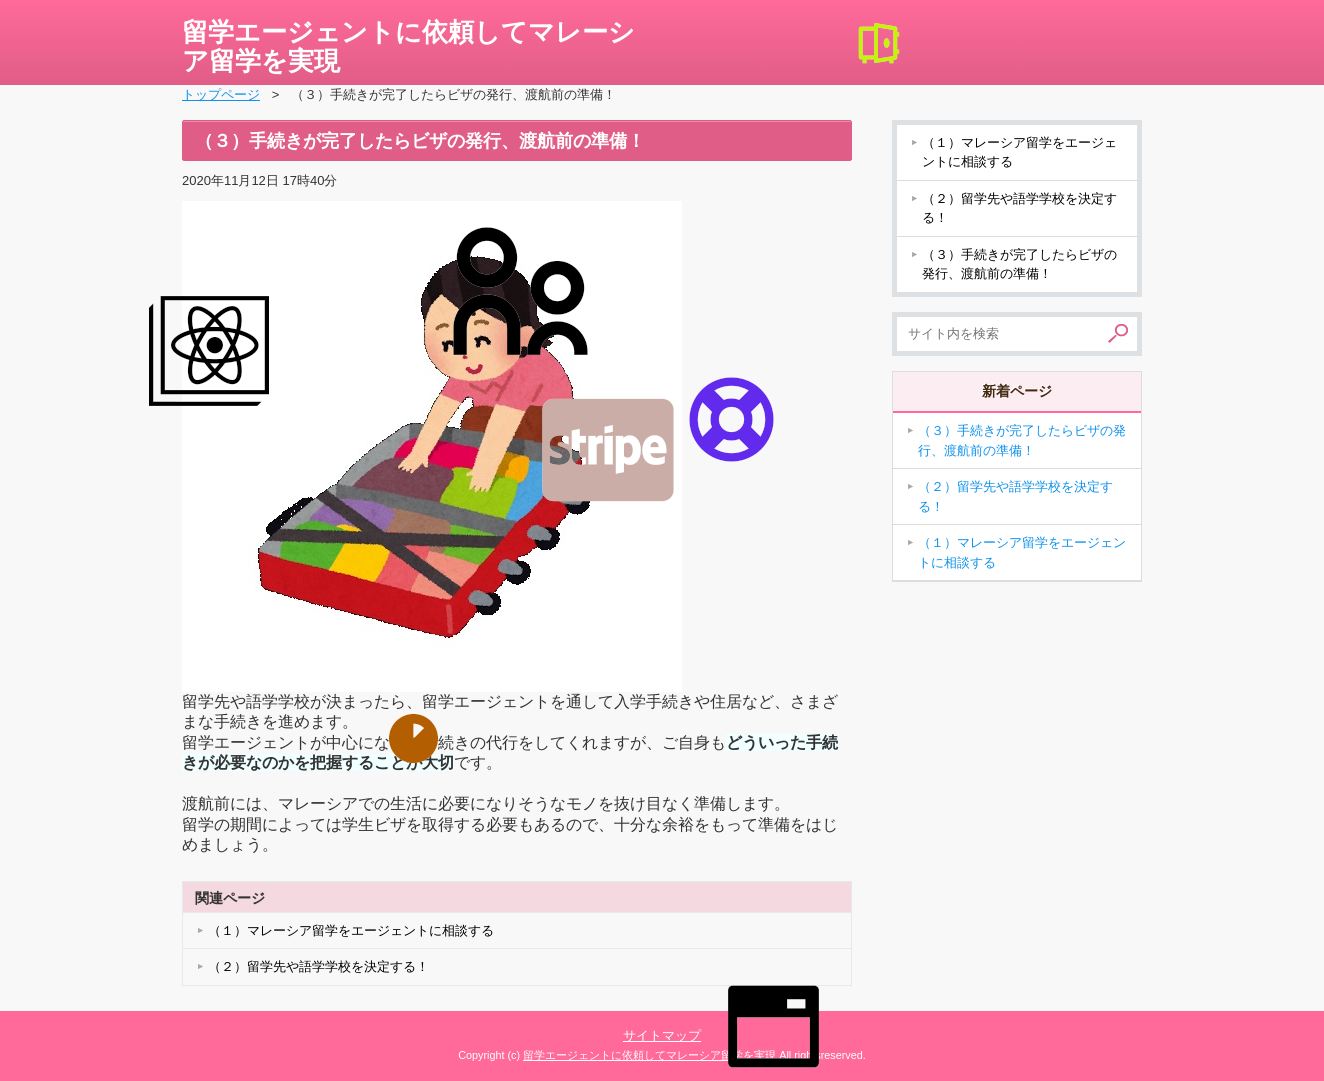 The width and height of the screenshot is (1324, 1081). Describe the element at coordinates (608, 450) in the screenshot. I see `pay with Stripe` at that location.